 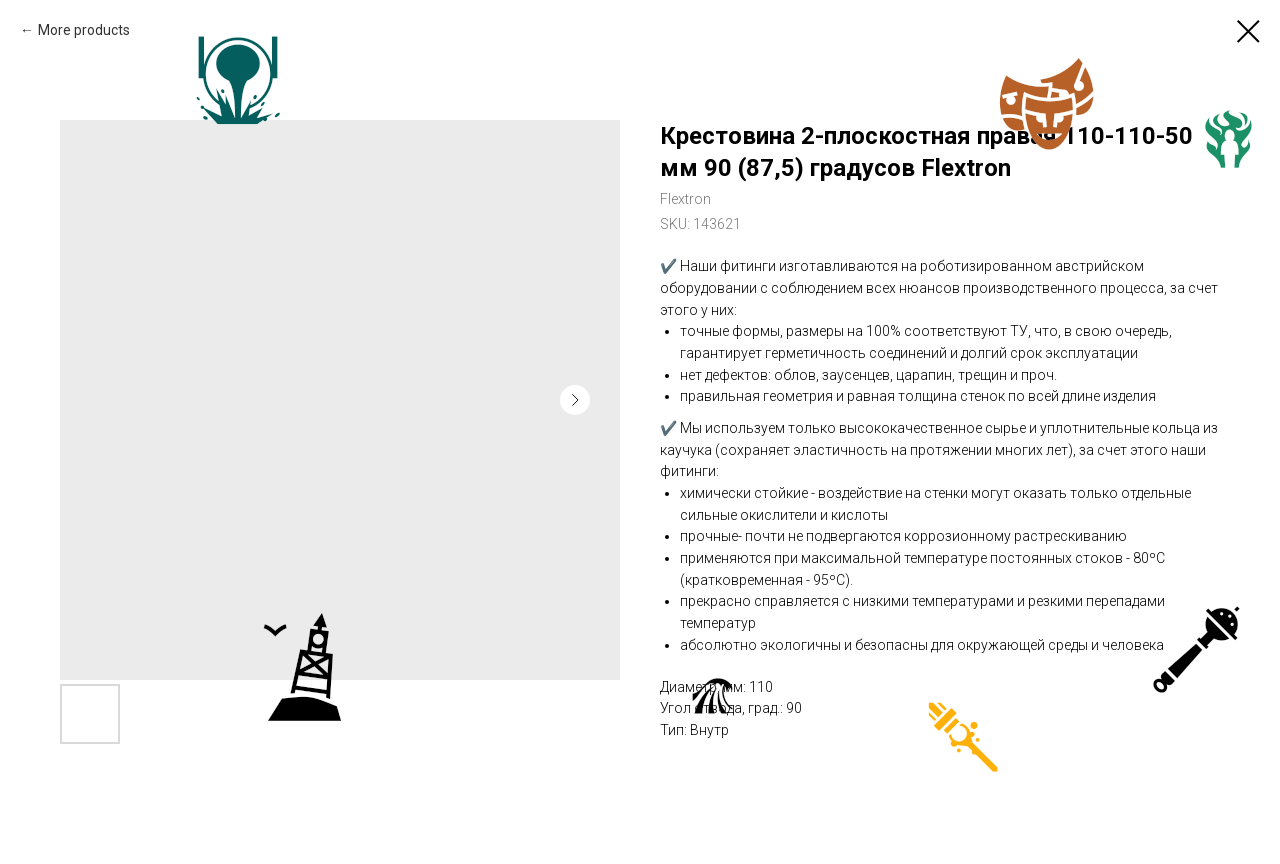 What do you see at coordinates (238, 80) in the screenshot?
I see `smelting or metalworking process in progress` at bounding box center [238, 80].